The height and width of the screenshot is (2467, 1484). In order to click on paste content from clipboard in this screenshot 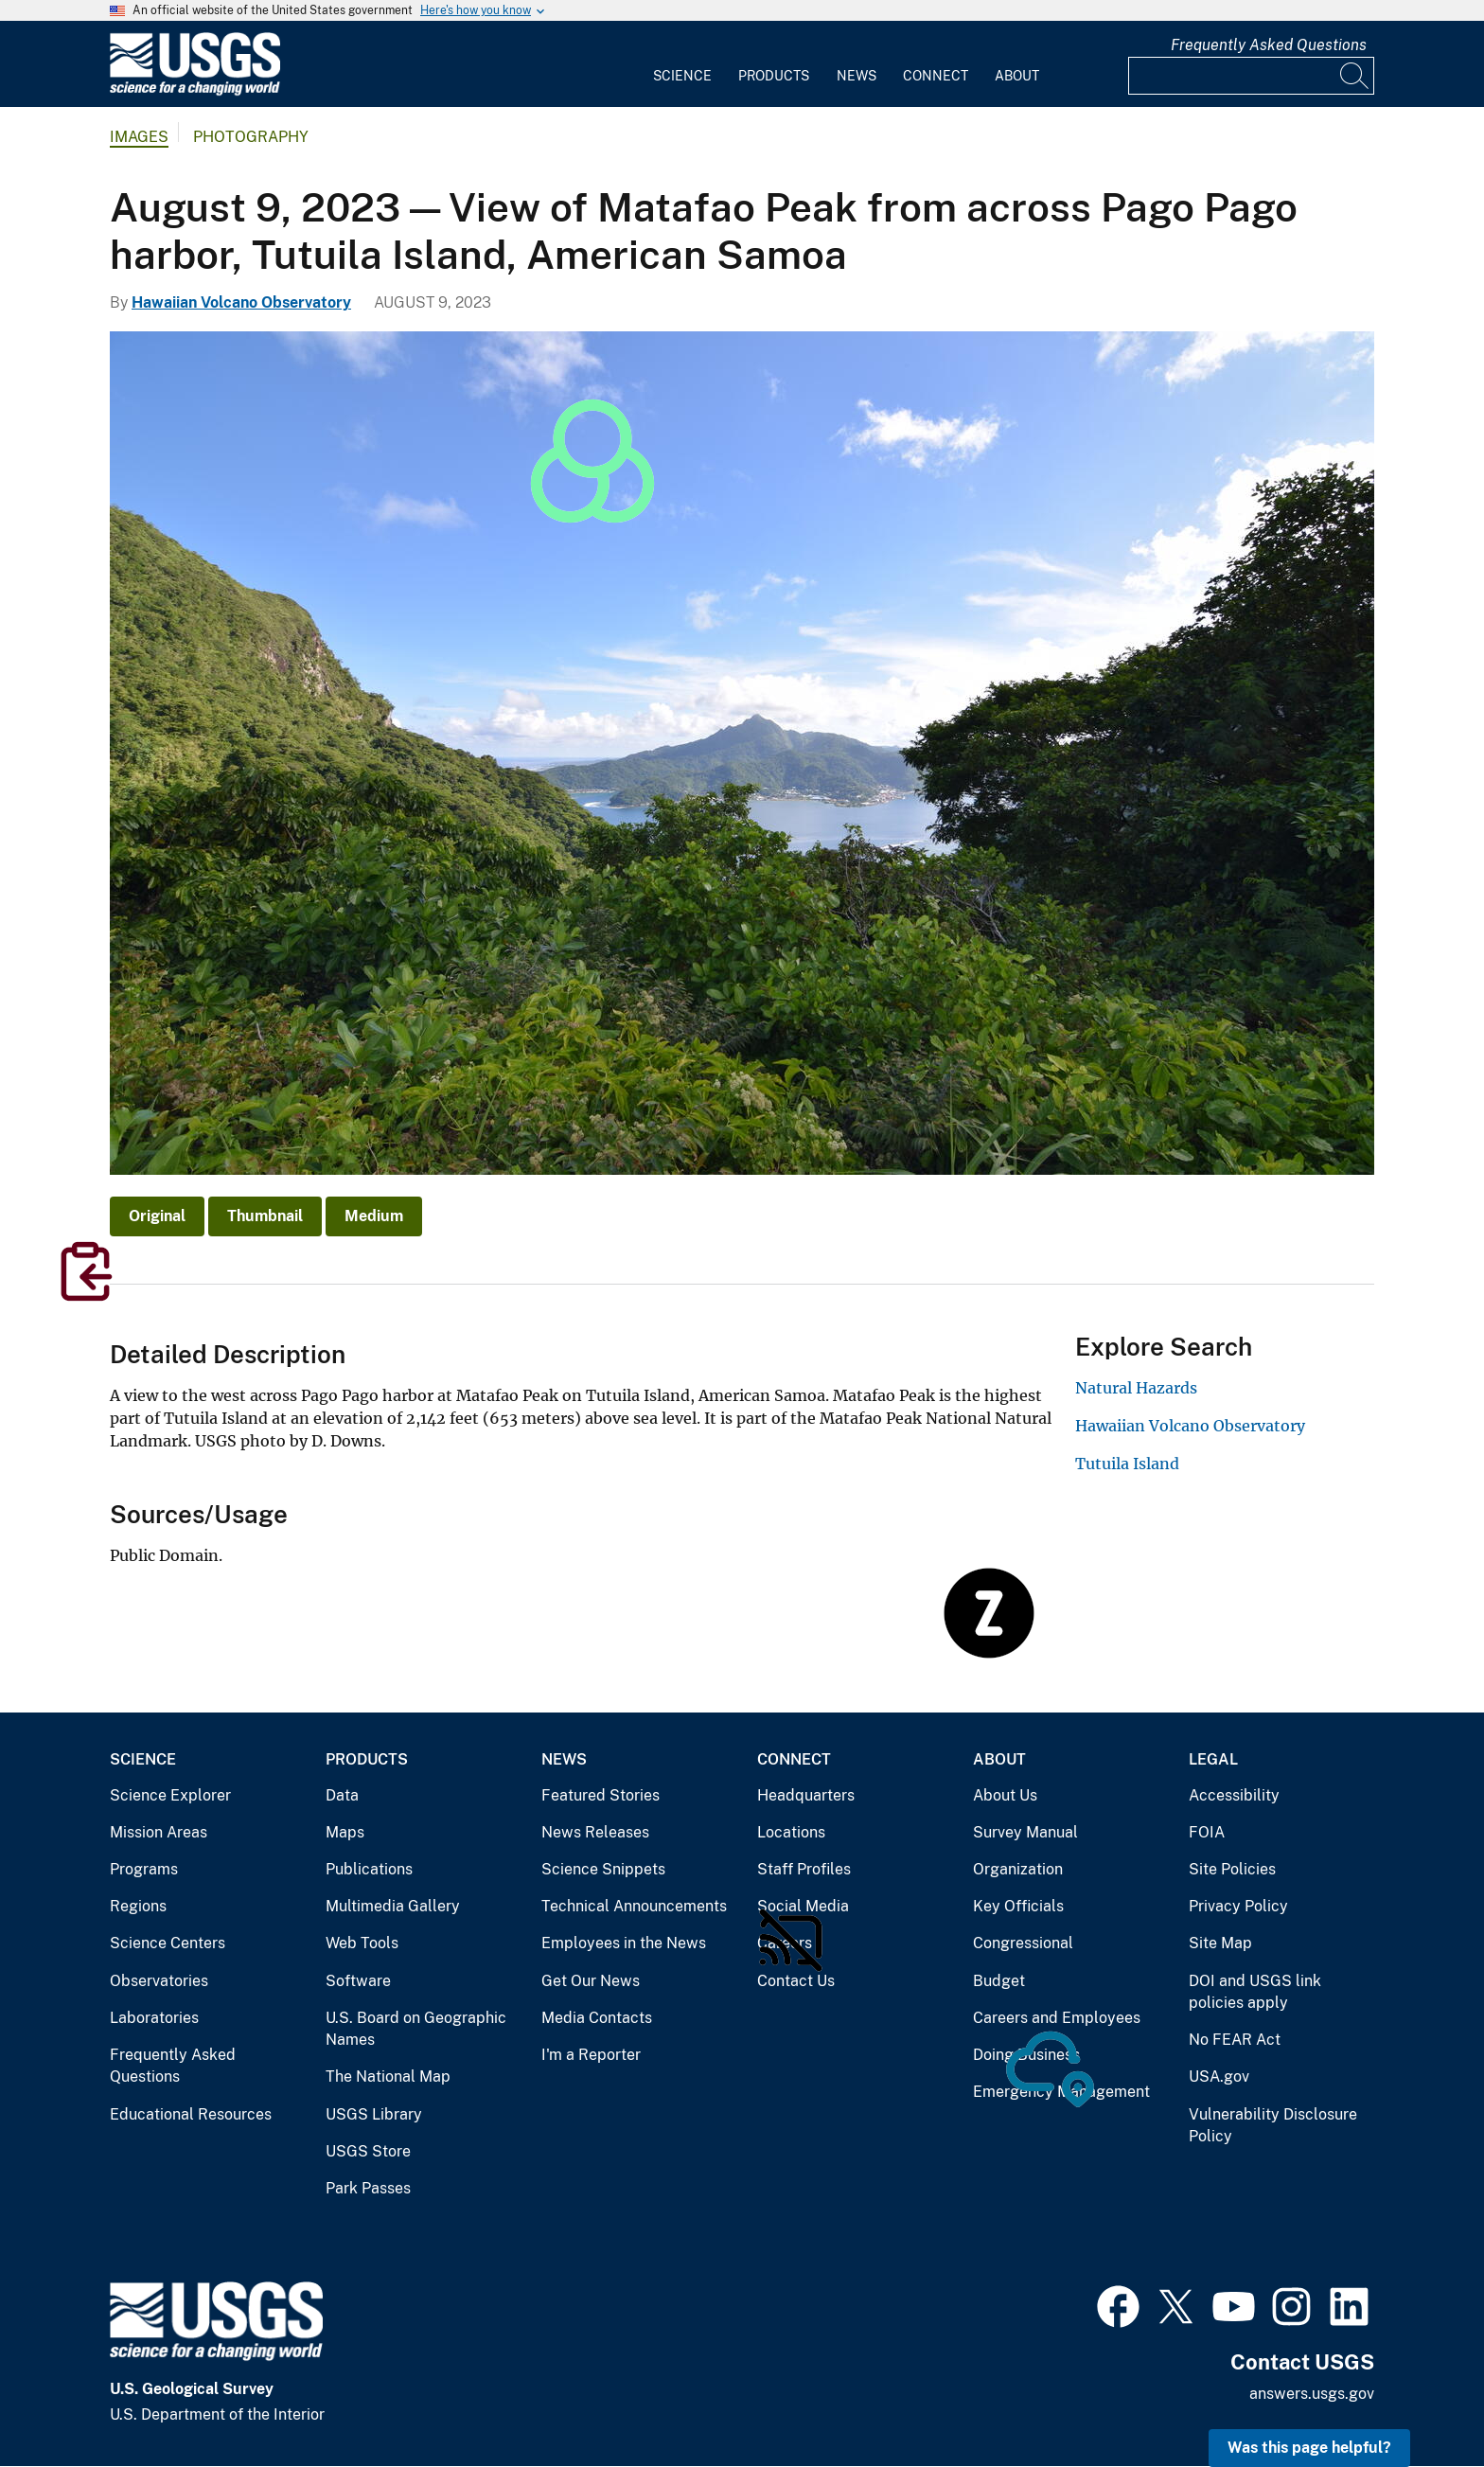, I will do `click(85, 1271)`.